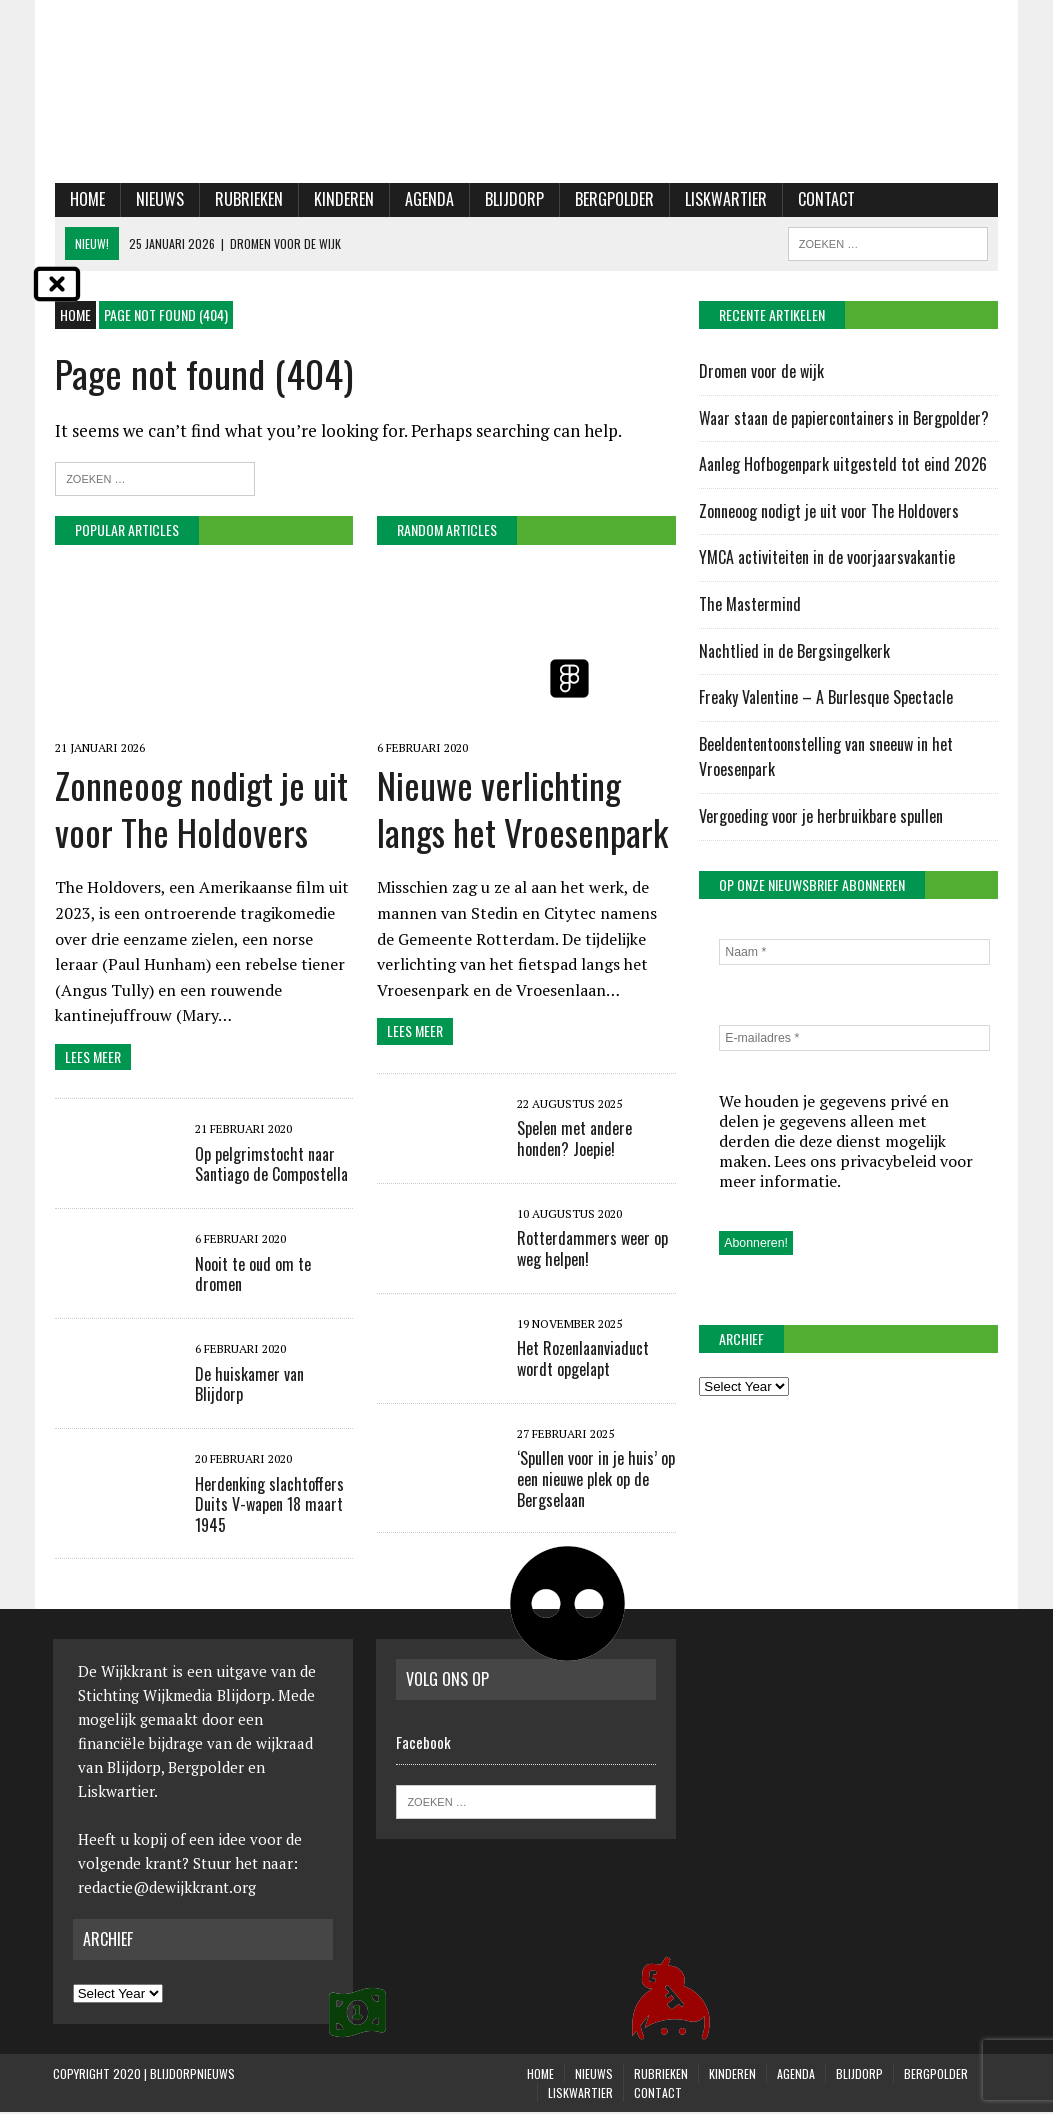  Describe the element at coordinates (567, 1603) in the screenshot. I see `open Flickr app` at that location.